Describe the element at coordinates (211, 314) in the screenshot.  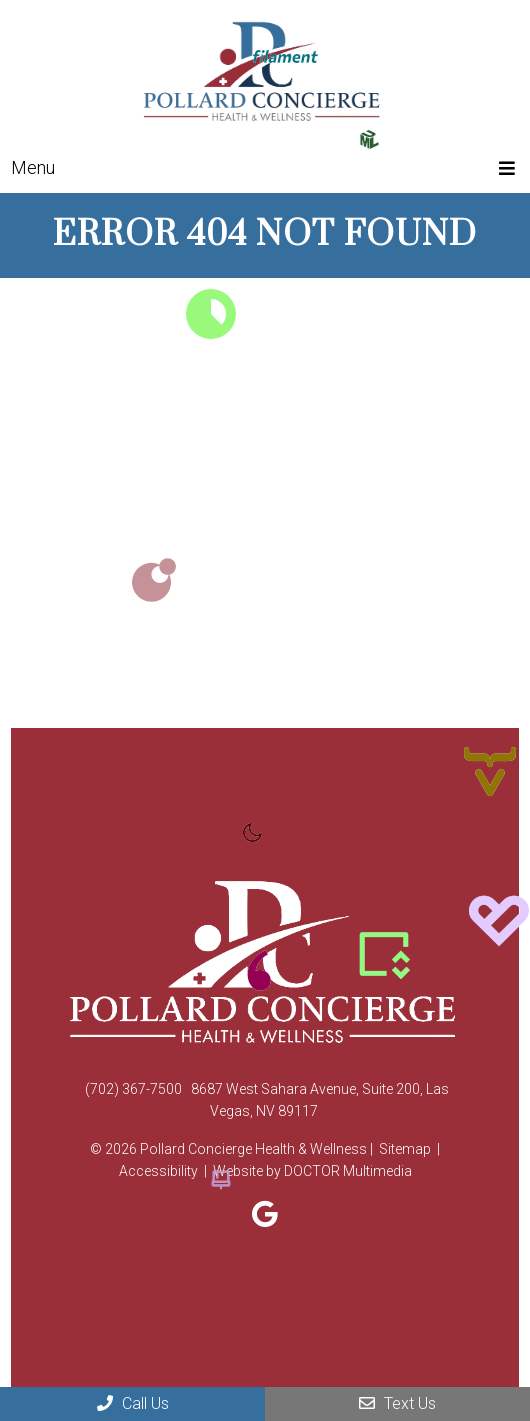
I see `indicates approximately 25% progress complete` at that location.